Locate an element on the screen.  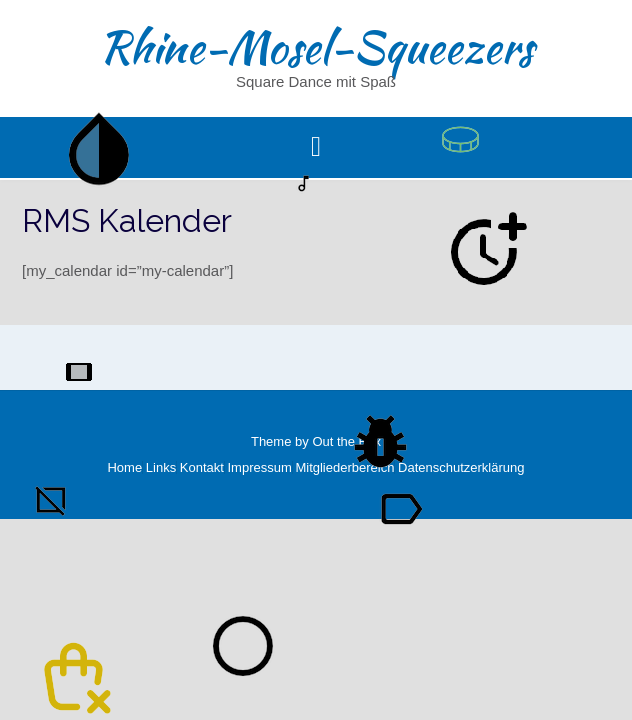
indicates browser not supported for this feature is located at coordinates (51, 500).